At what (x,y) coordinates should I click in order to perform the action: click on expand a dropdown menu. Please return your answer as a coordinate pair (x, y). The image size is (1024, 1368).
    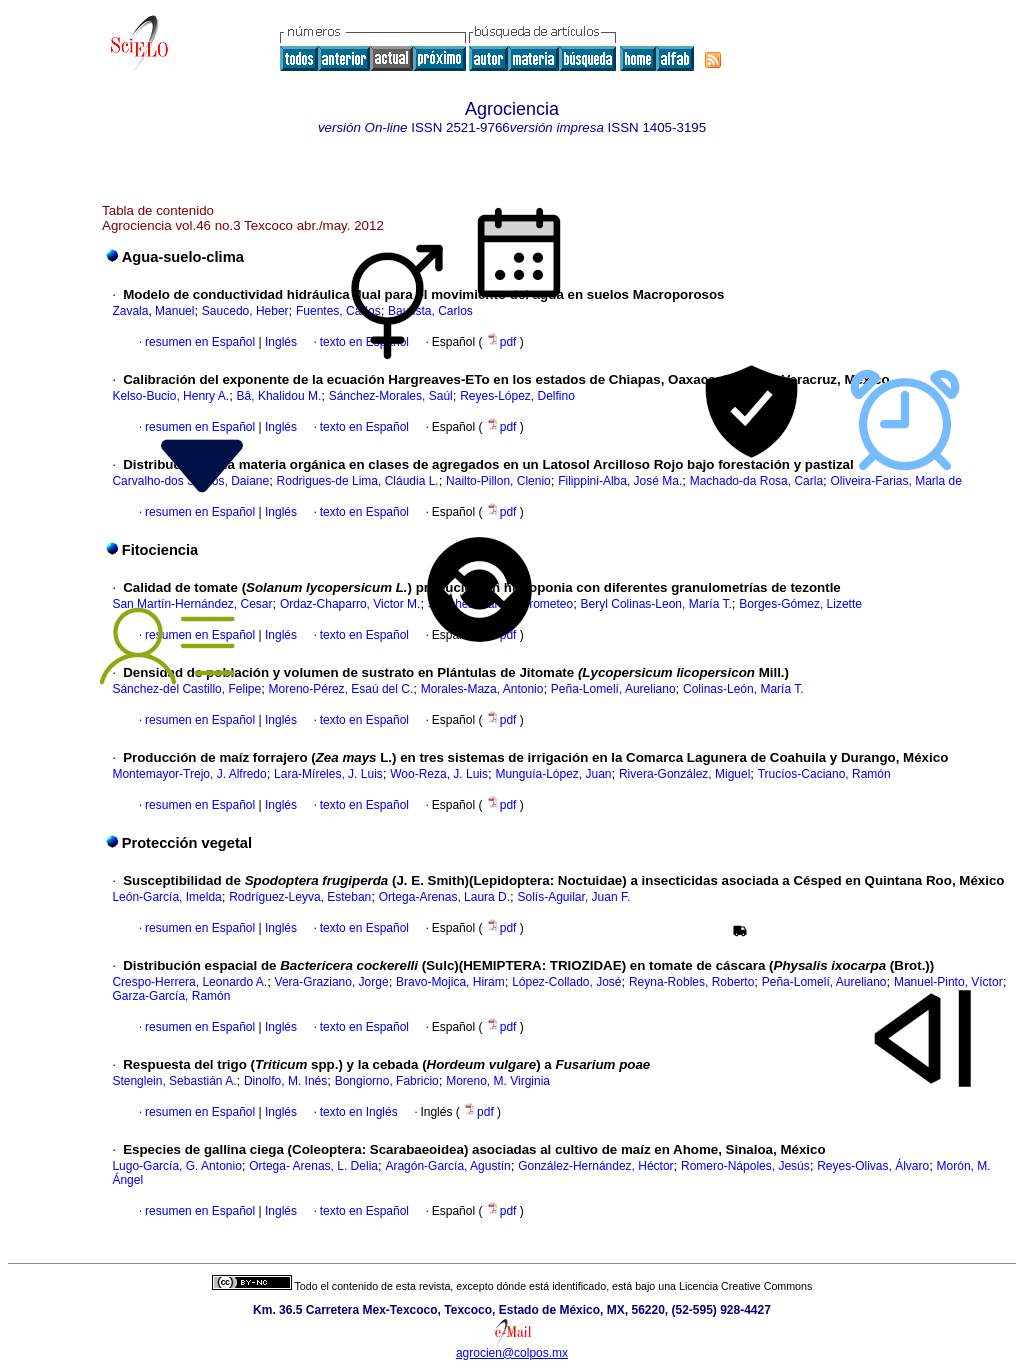
    Looking at the image, I should click on (202, 466).